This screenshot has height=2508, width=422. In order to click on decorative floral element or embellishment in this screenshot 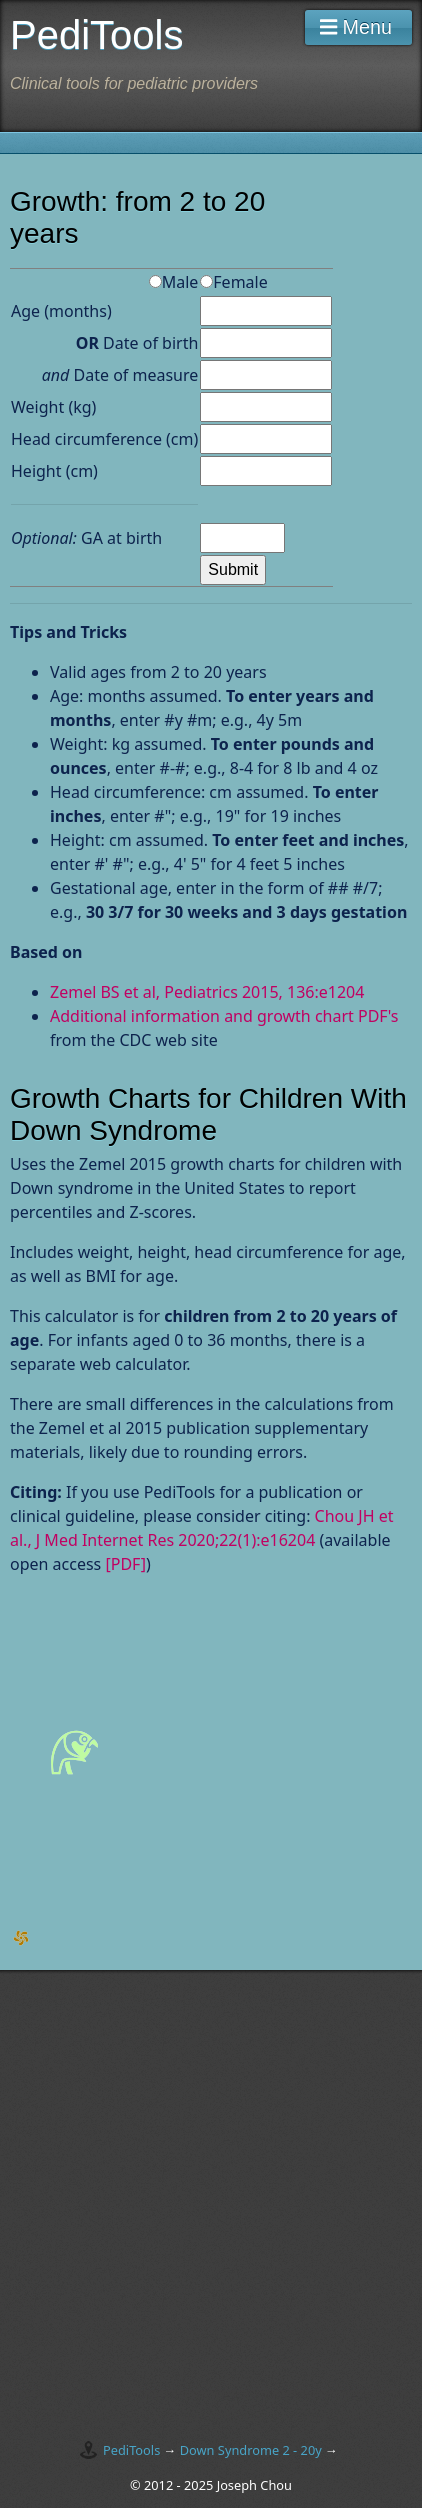, I will do `click(21, 1938)`.